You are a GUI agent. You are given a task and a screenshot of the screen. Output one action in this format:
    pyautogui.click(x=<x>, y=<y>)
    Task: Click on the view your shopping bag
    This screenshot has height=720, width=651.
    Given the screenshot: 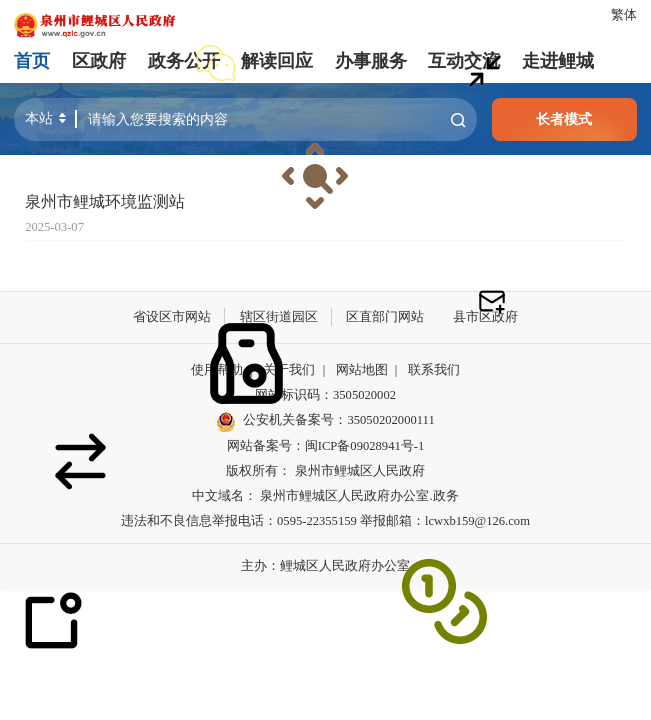 What is the action you would take?
    pyautogui.click(x=246, y=363)
    